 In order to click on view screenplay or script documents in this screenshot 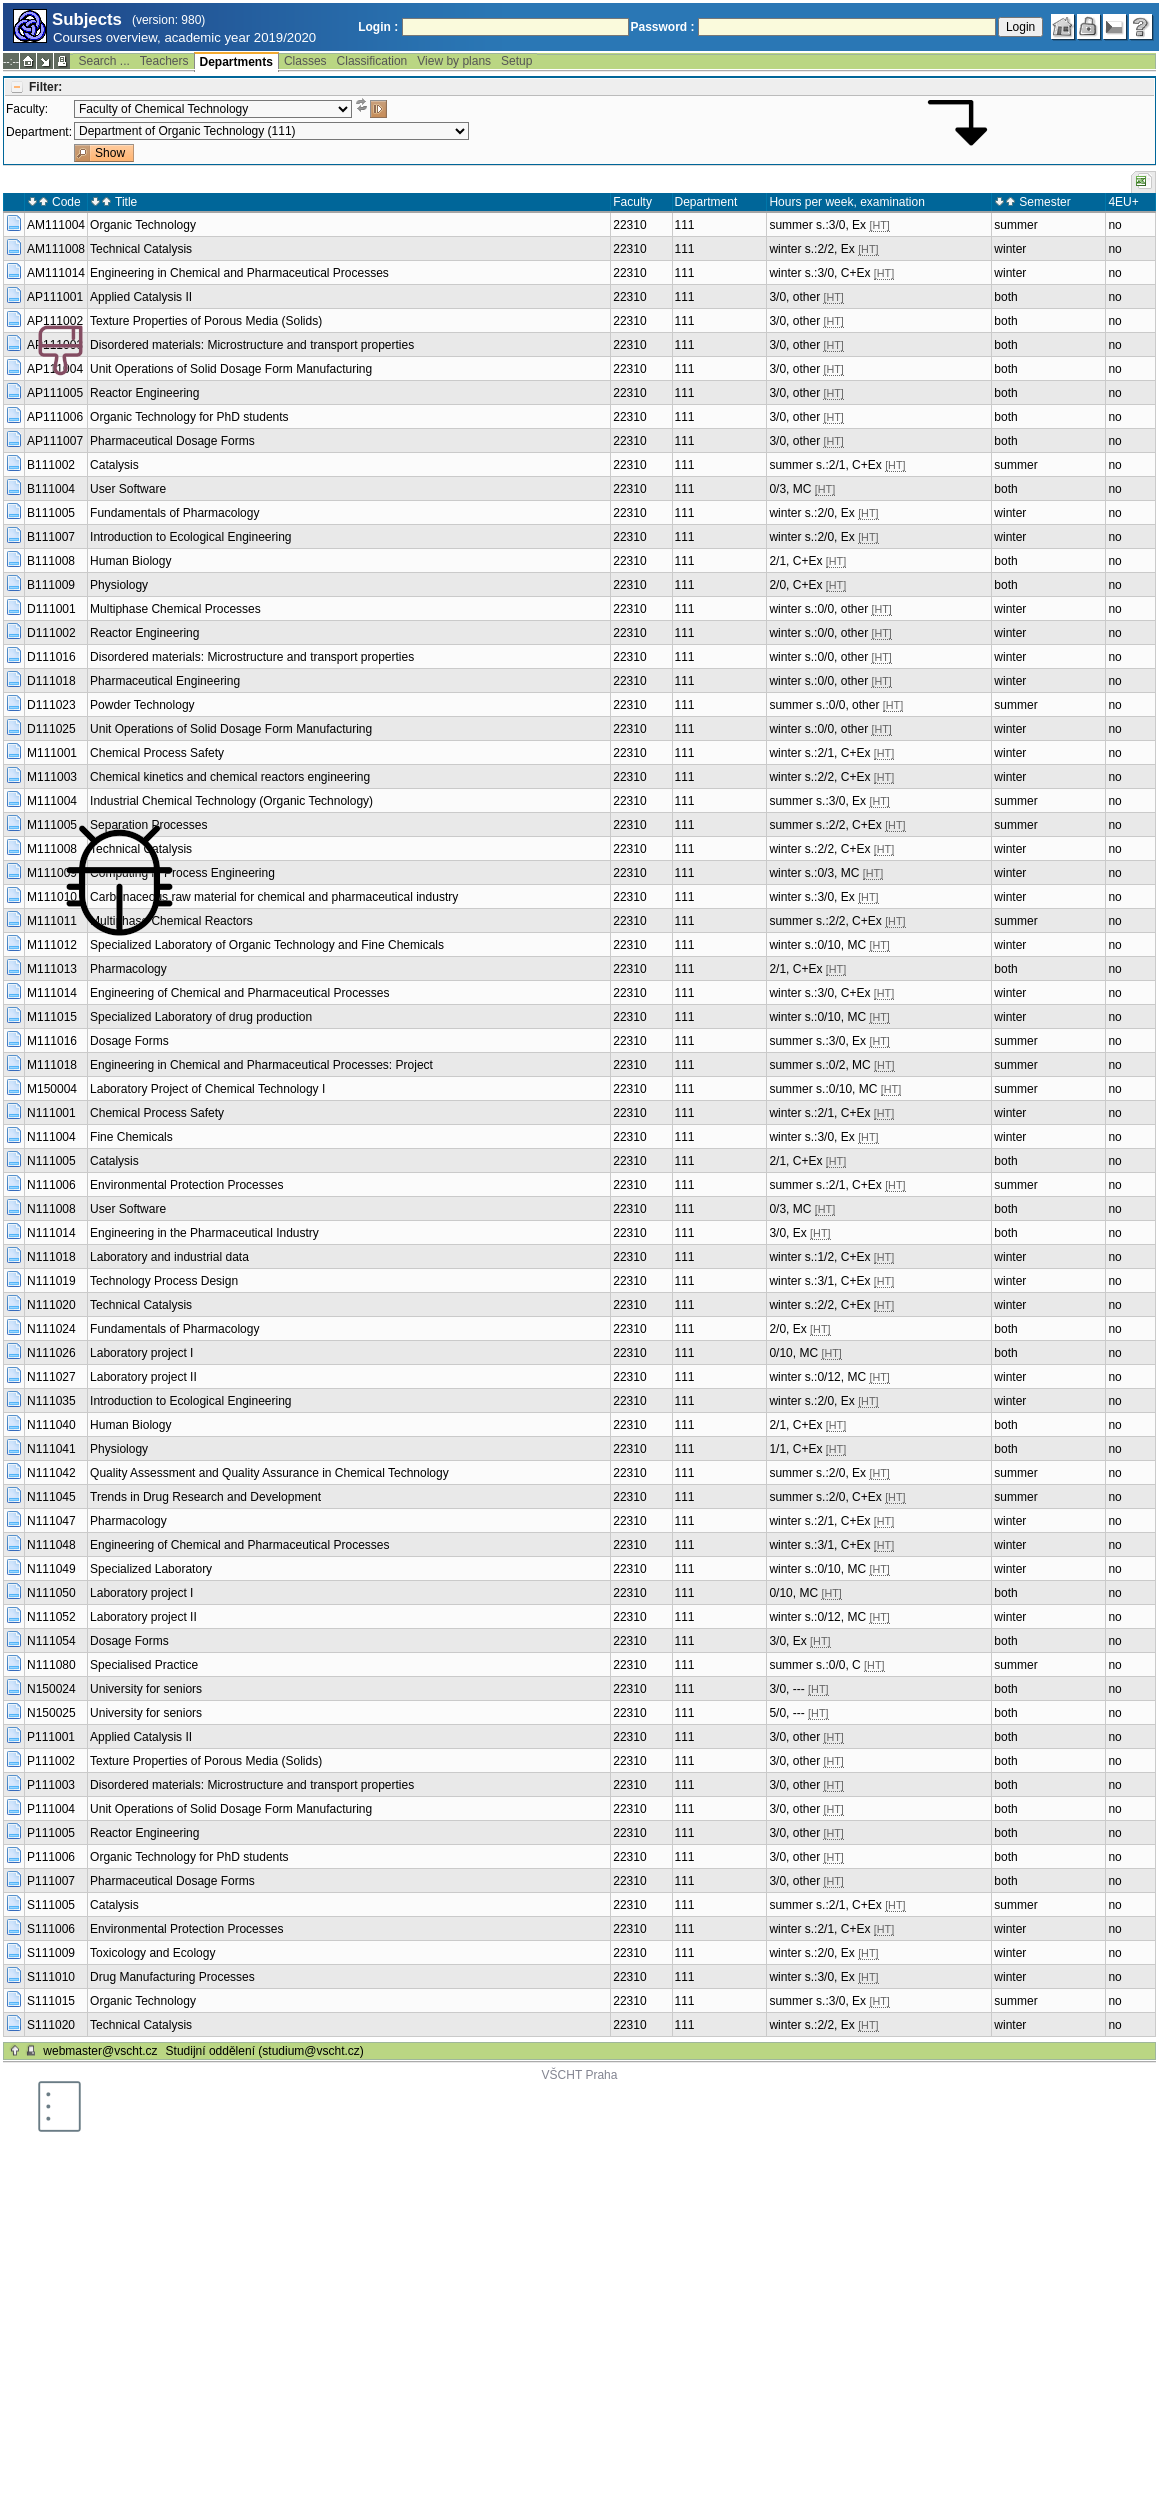, I will do `click(59, 2106)`.